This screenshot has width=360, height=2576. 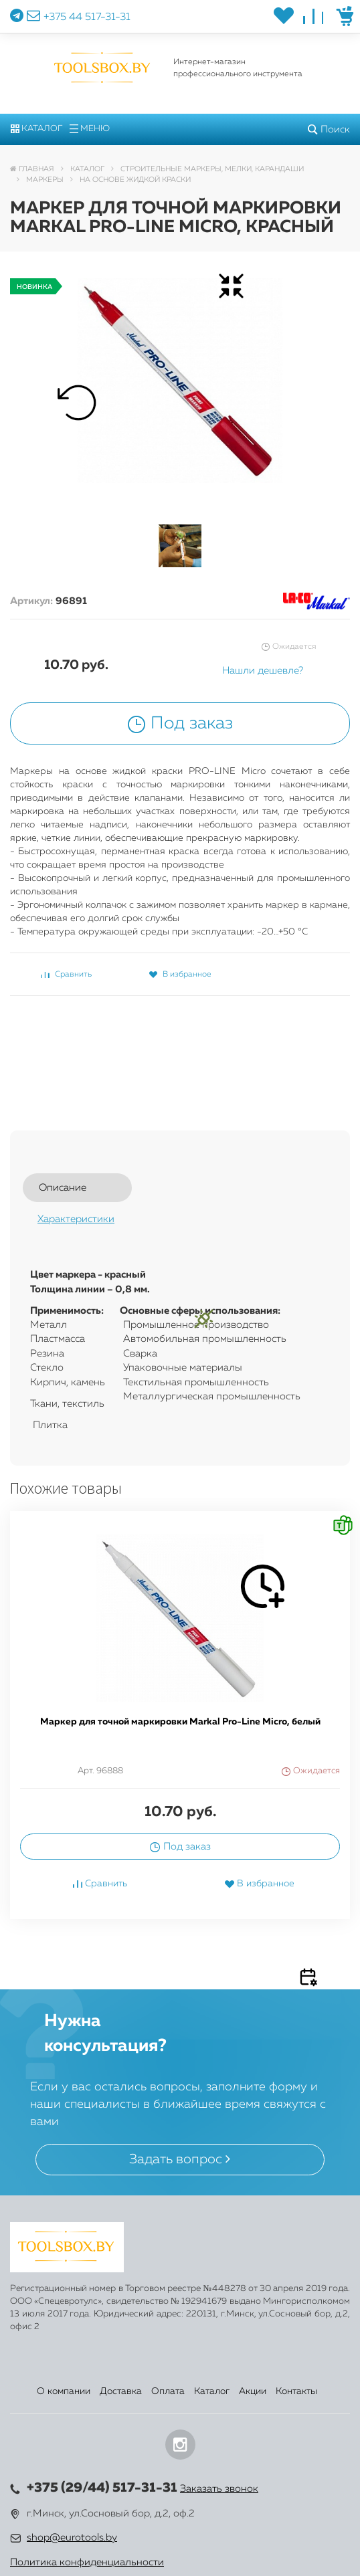 What do you see at coordinates (203, 1318) in the screenshot?
I see `indicates an active connection or link` at bounding box center [203, 1318].